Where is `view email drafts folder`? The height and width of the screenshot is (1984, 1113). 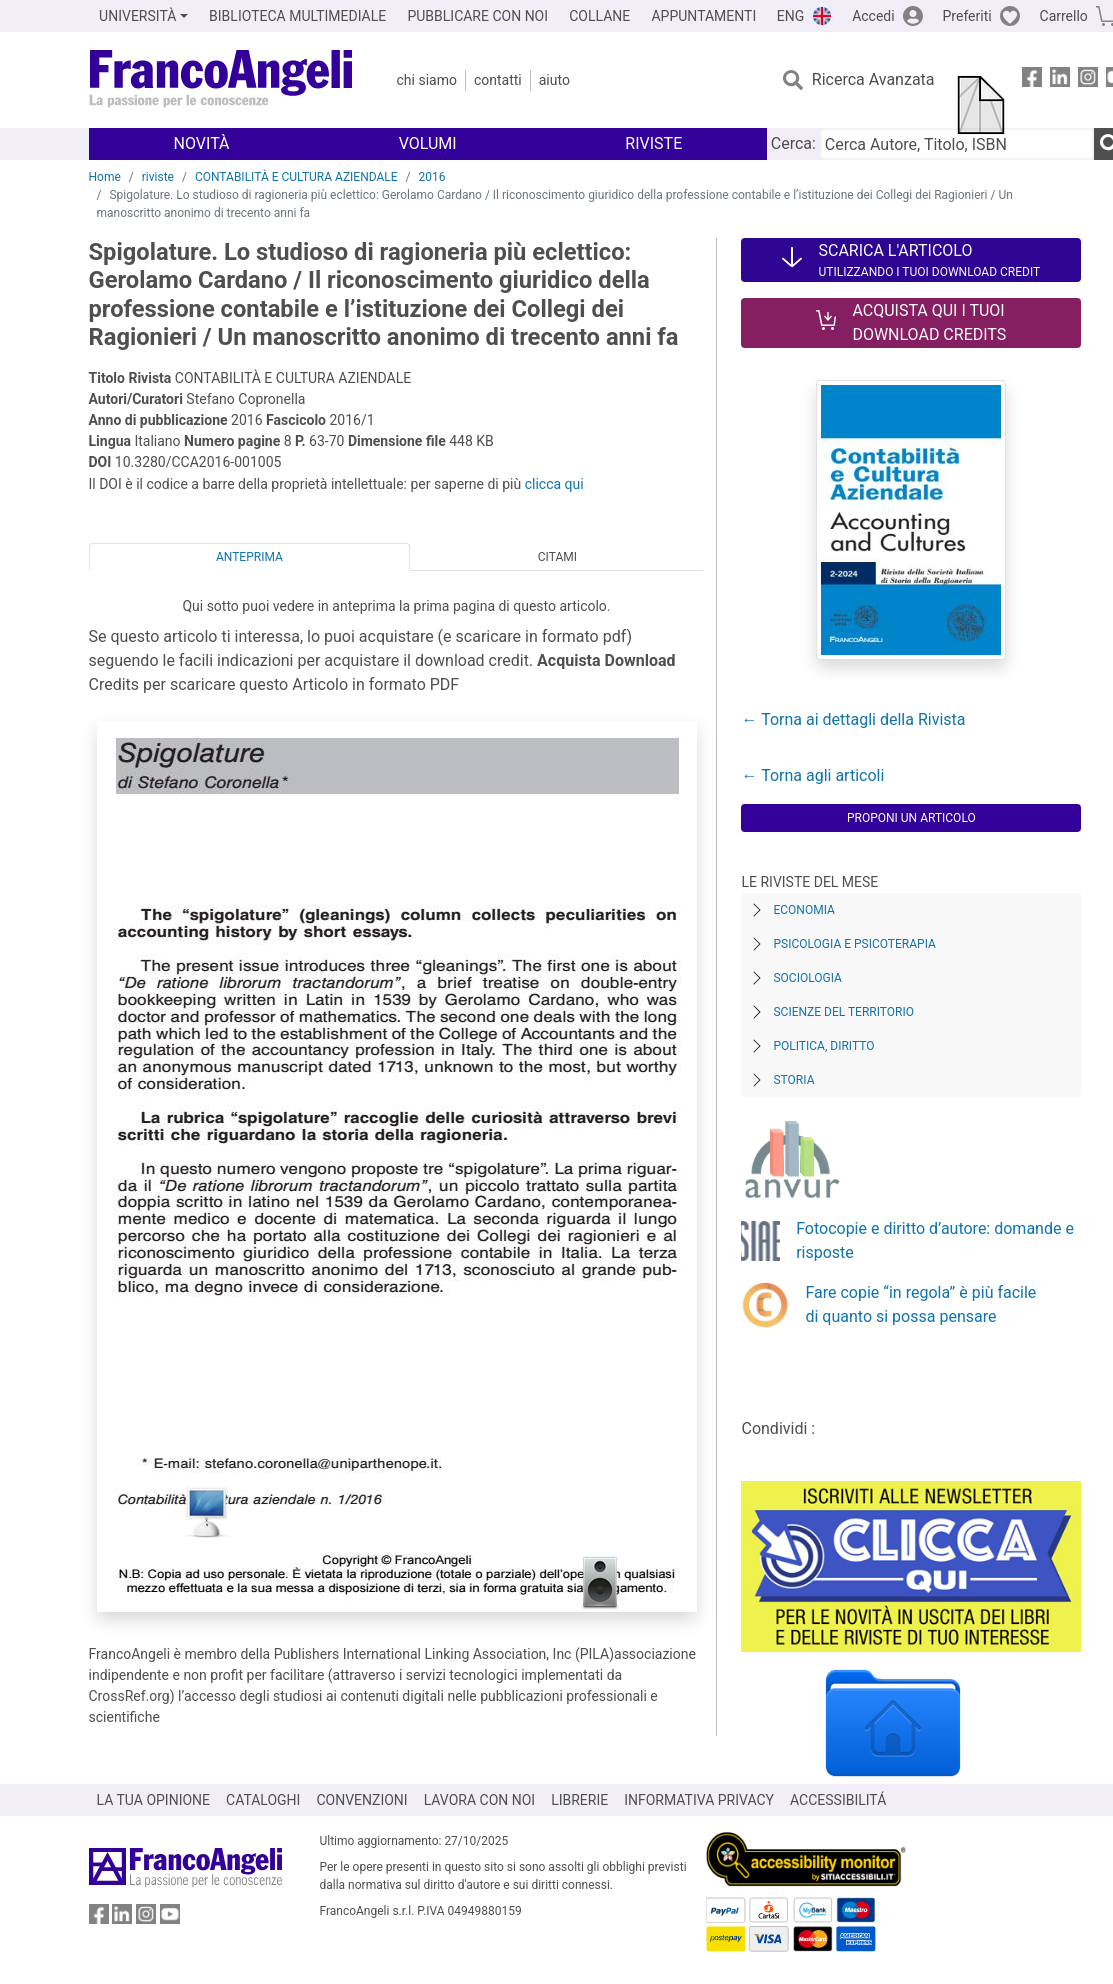 view email drafts folder is located at coordinates (981, 105).